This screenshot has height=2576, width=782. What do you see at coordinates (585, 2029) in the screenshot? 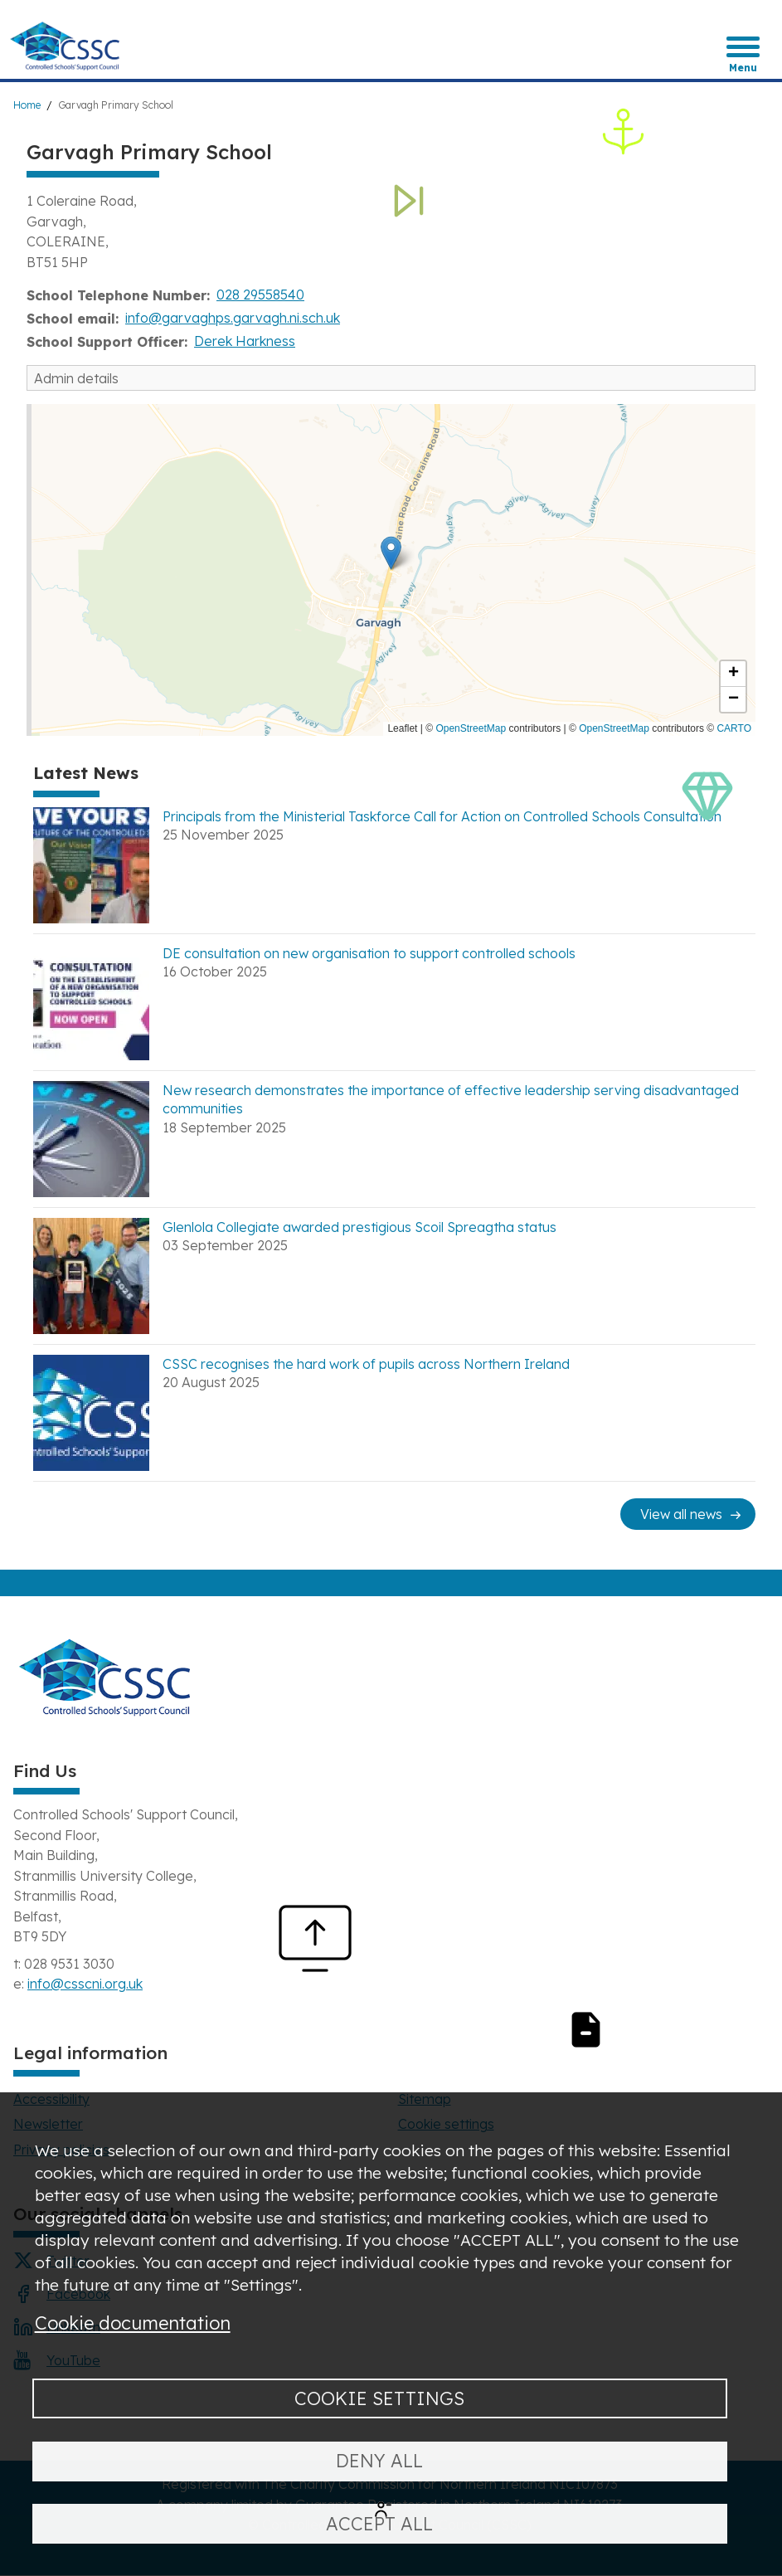
I see `remove or delete a file` at bounding box center [585, 2029].